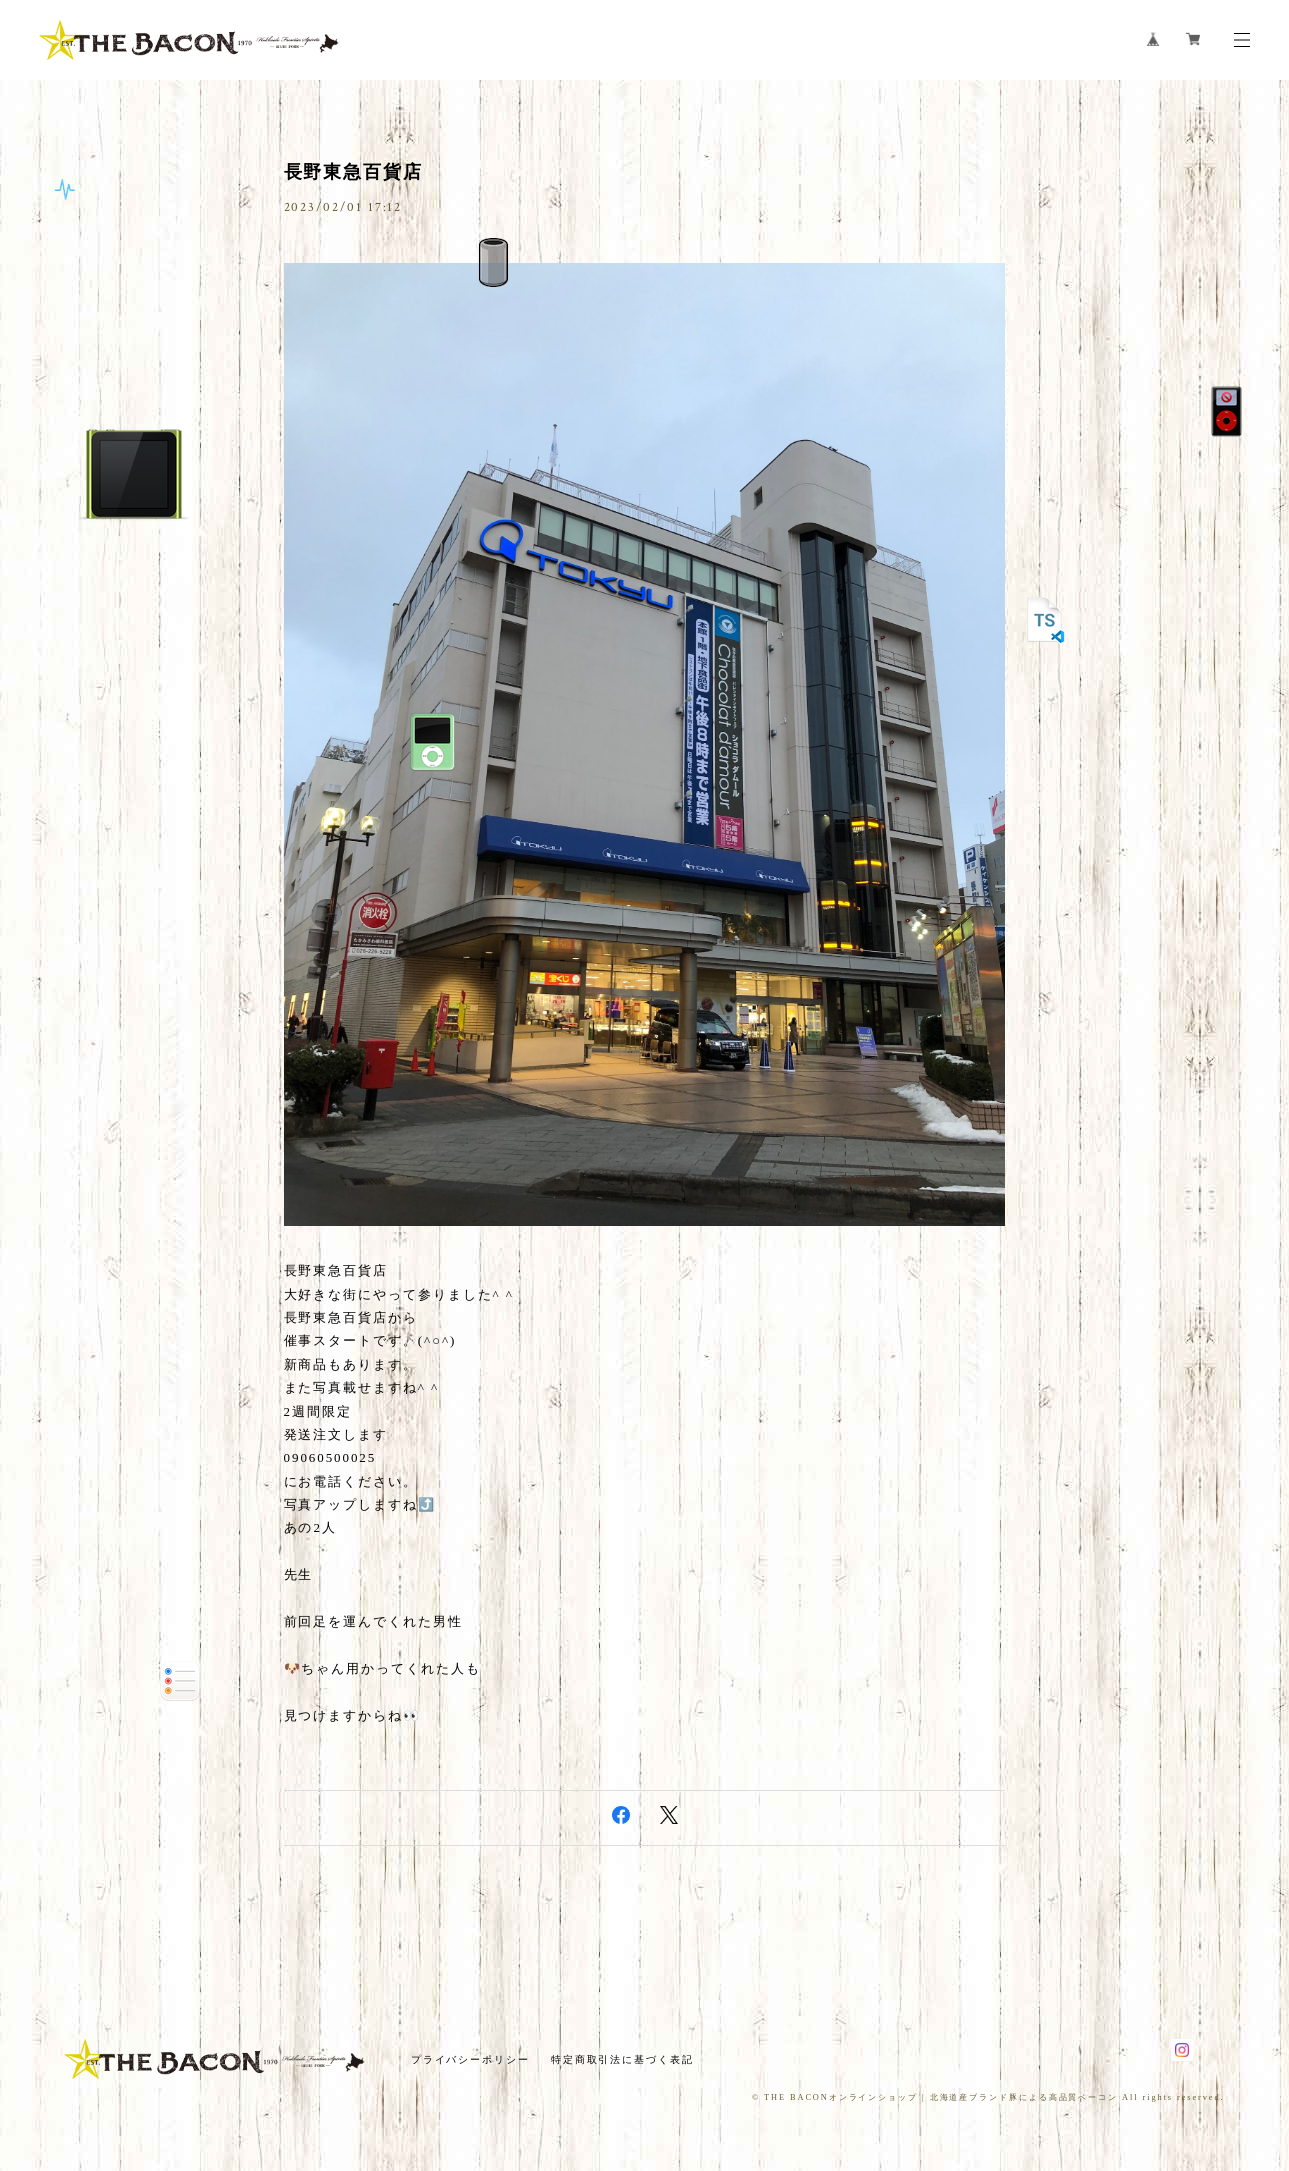  I want to click on typescript file associated with visual studio code, so click(1044, 620).